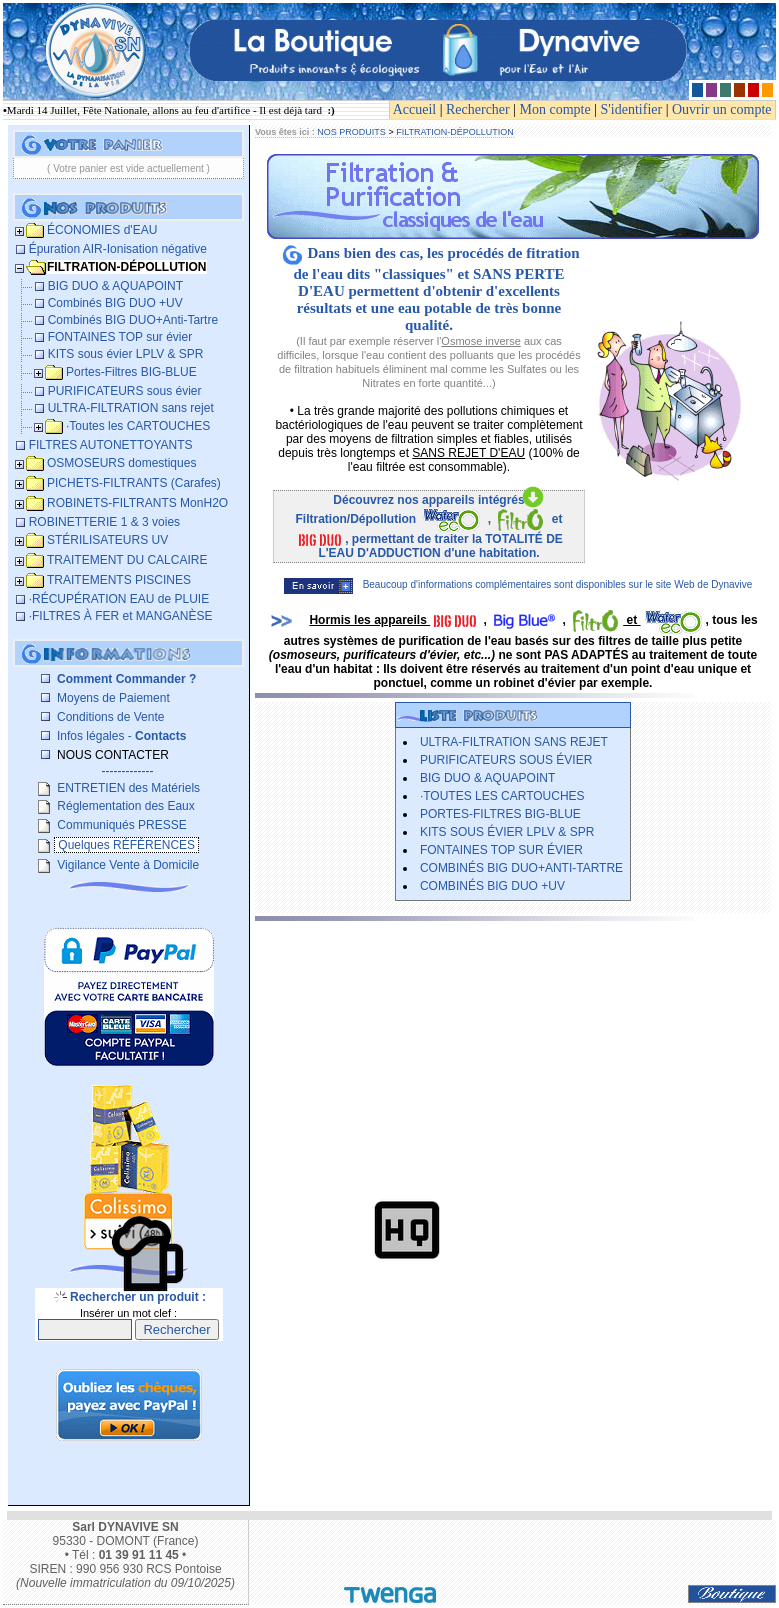 The height and width of the screenshot is (1608, 779). Describe the element at coordinates (147, 1255) in the screenshot. I see `find nearby sports bars or pubs` at that location.